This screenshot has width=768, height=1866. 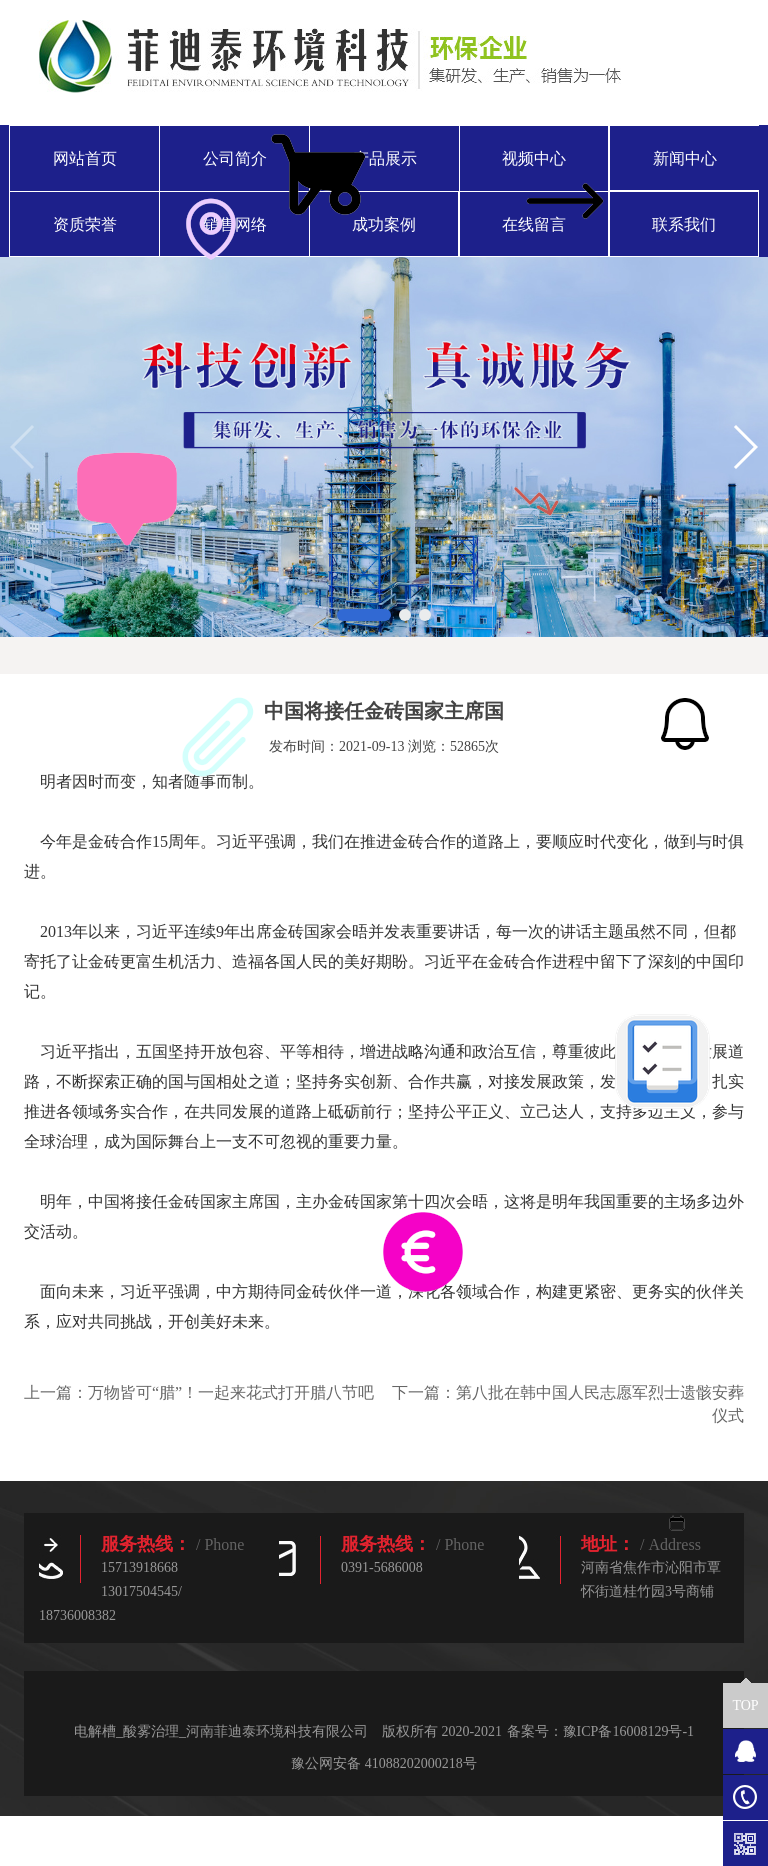 What do you see at coordinates (677, 1523) in the screenshot?
I see `view calendar or schedule` at bounding box center [677, 1523].